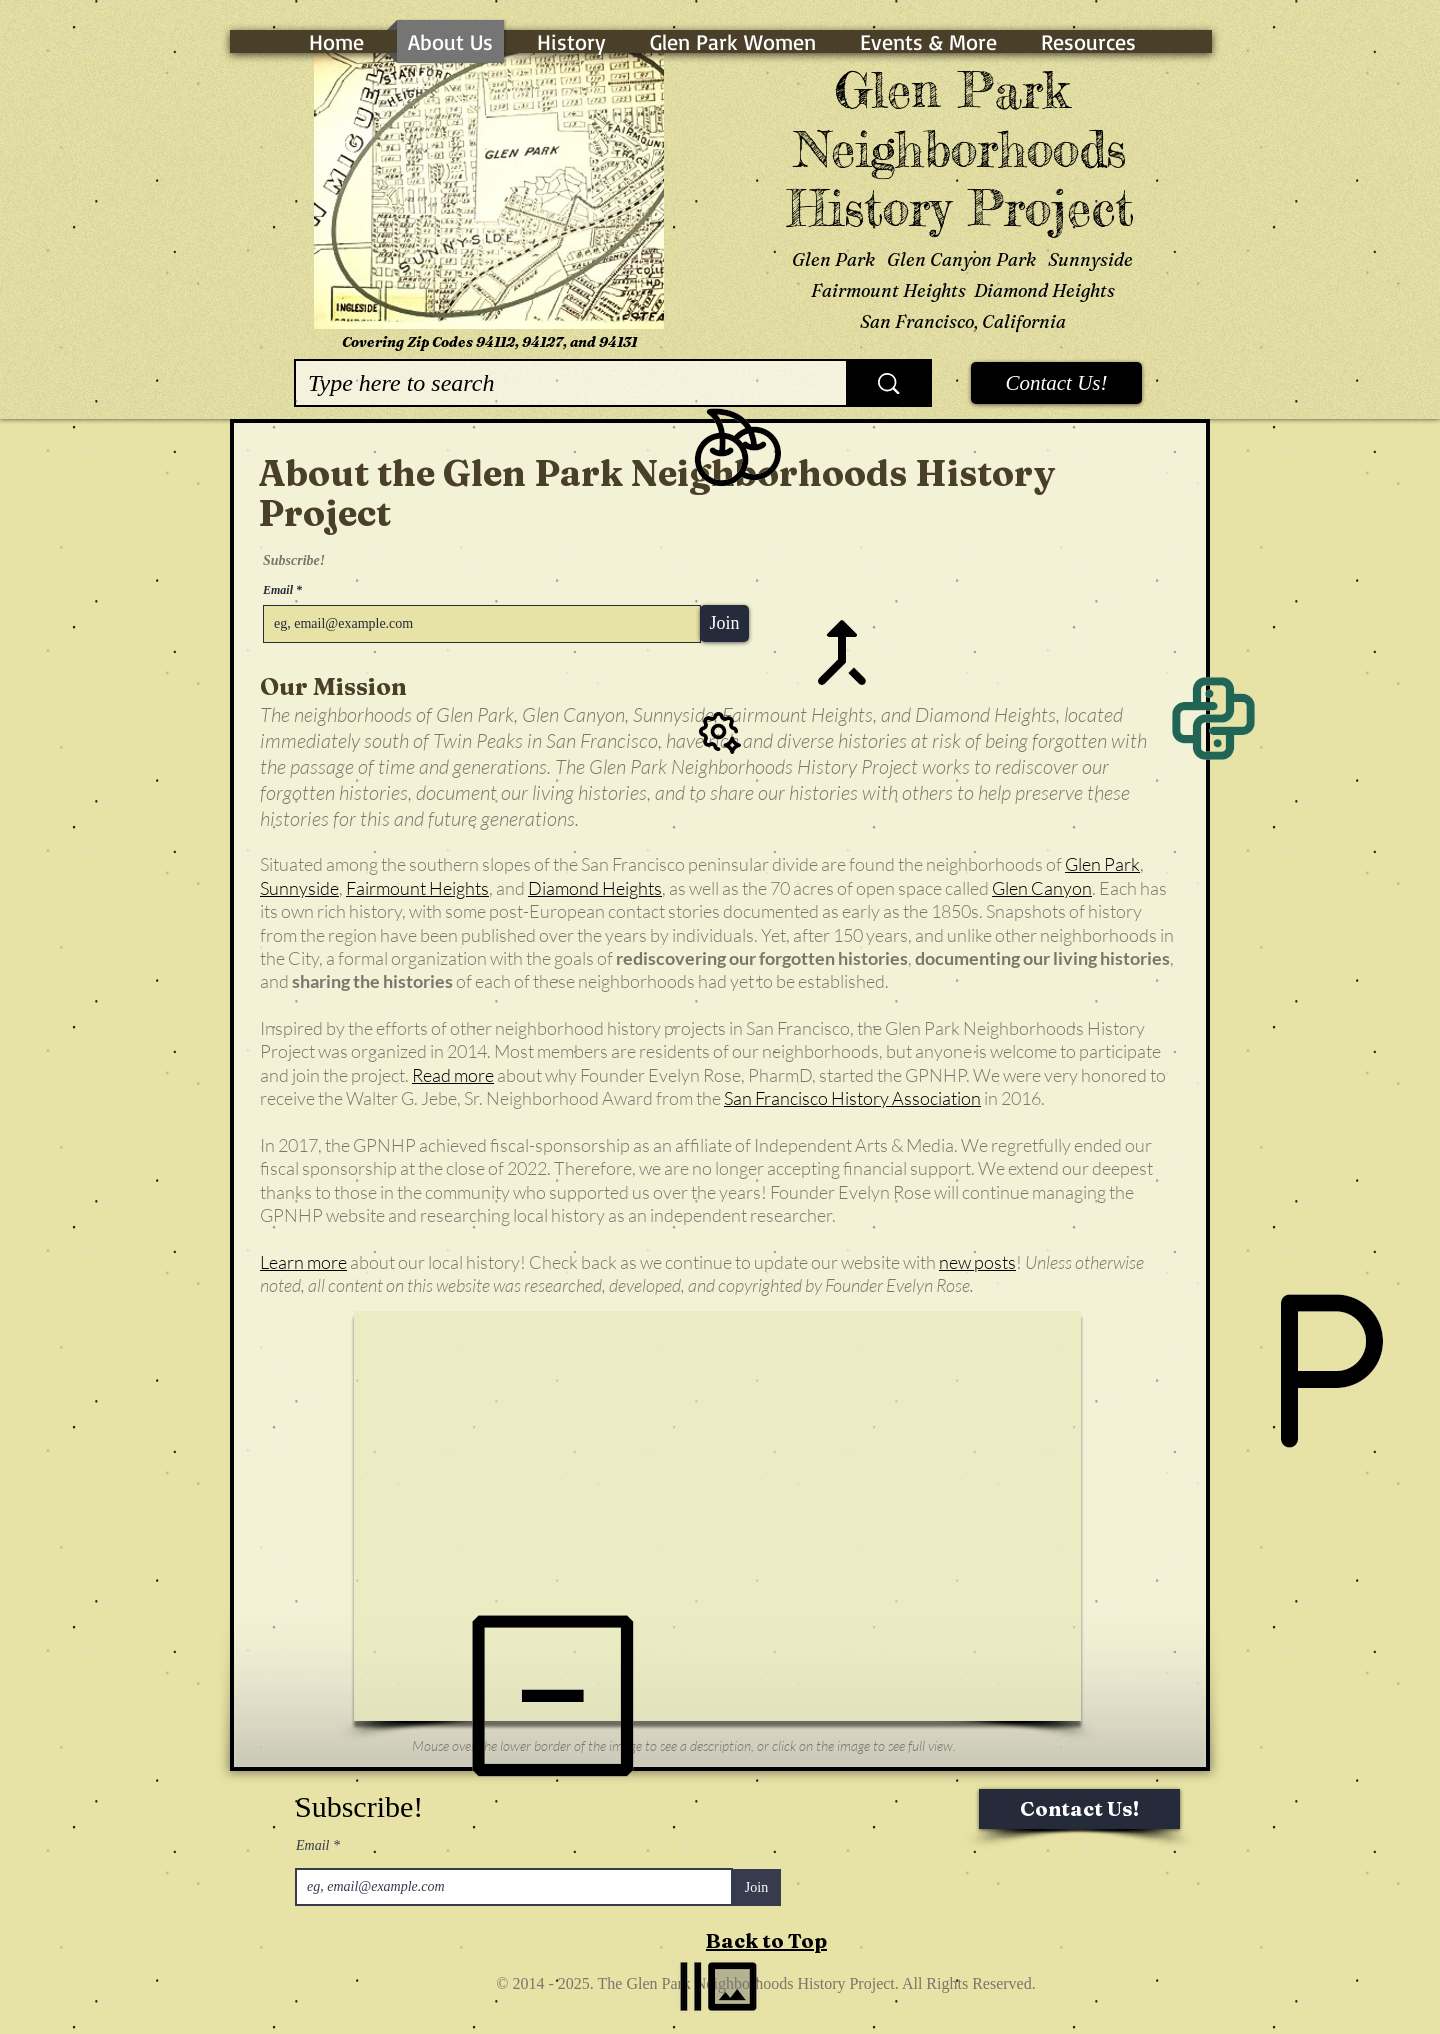  Describe the element at coordinates (718, 731) in the screenshot. I see `access AI-powered or smart settings` at that location.